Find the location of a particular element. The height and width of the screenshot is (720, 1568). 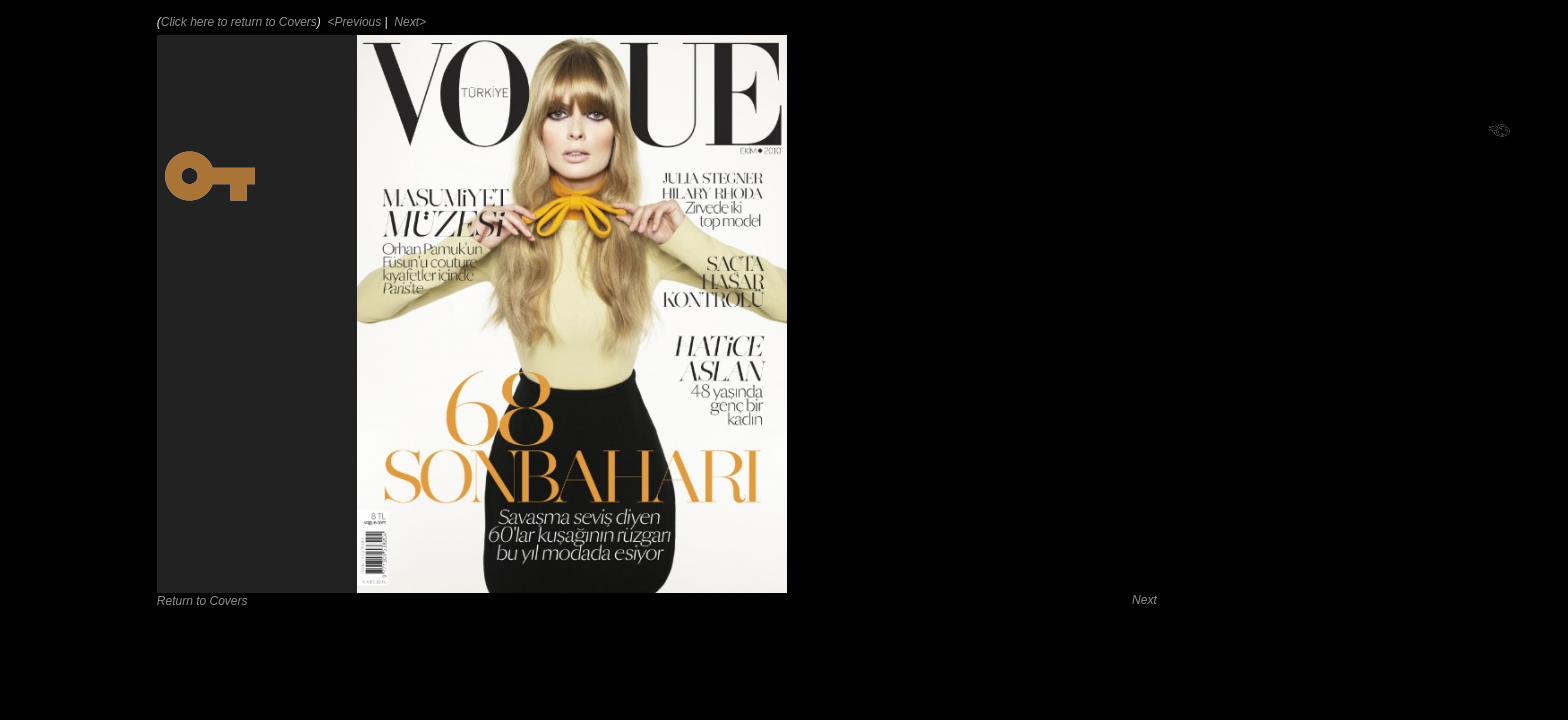

access security or authentication settings is located at coordinates (210, 176).